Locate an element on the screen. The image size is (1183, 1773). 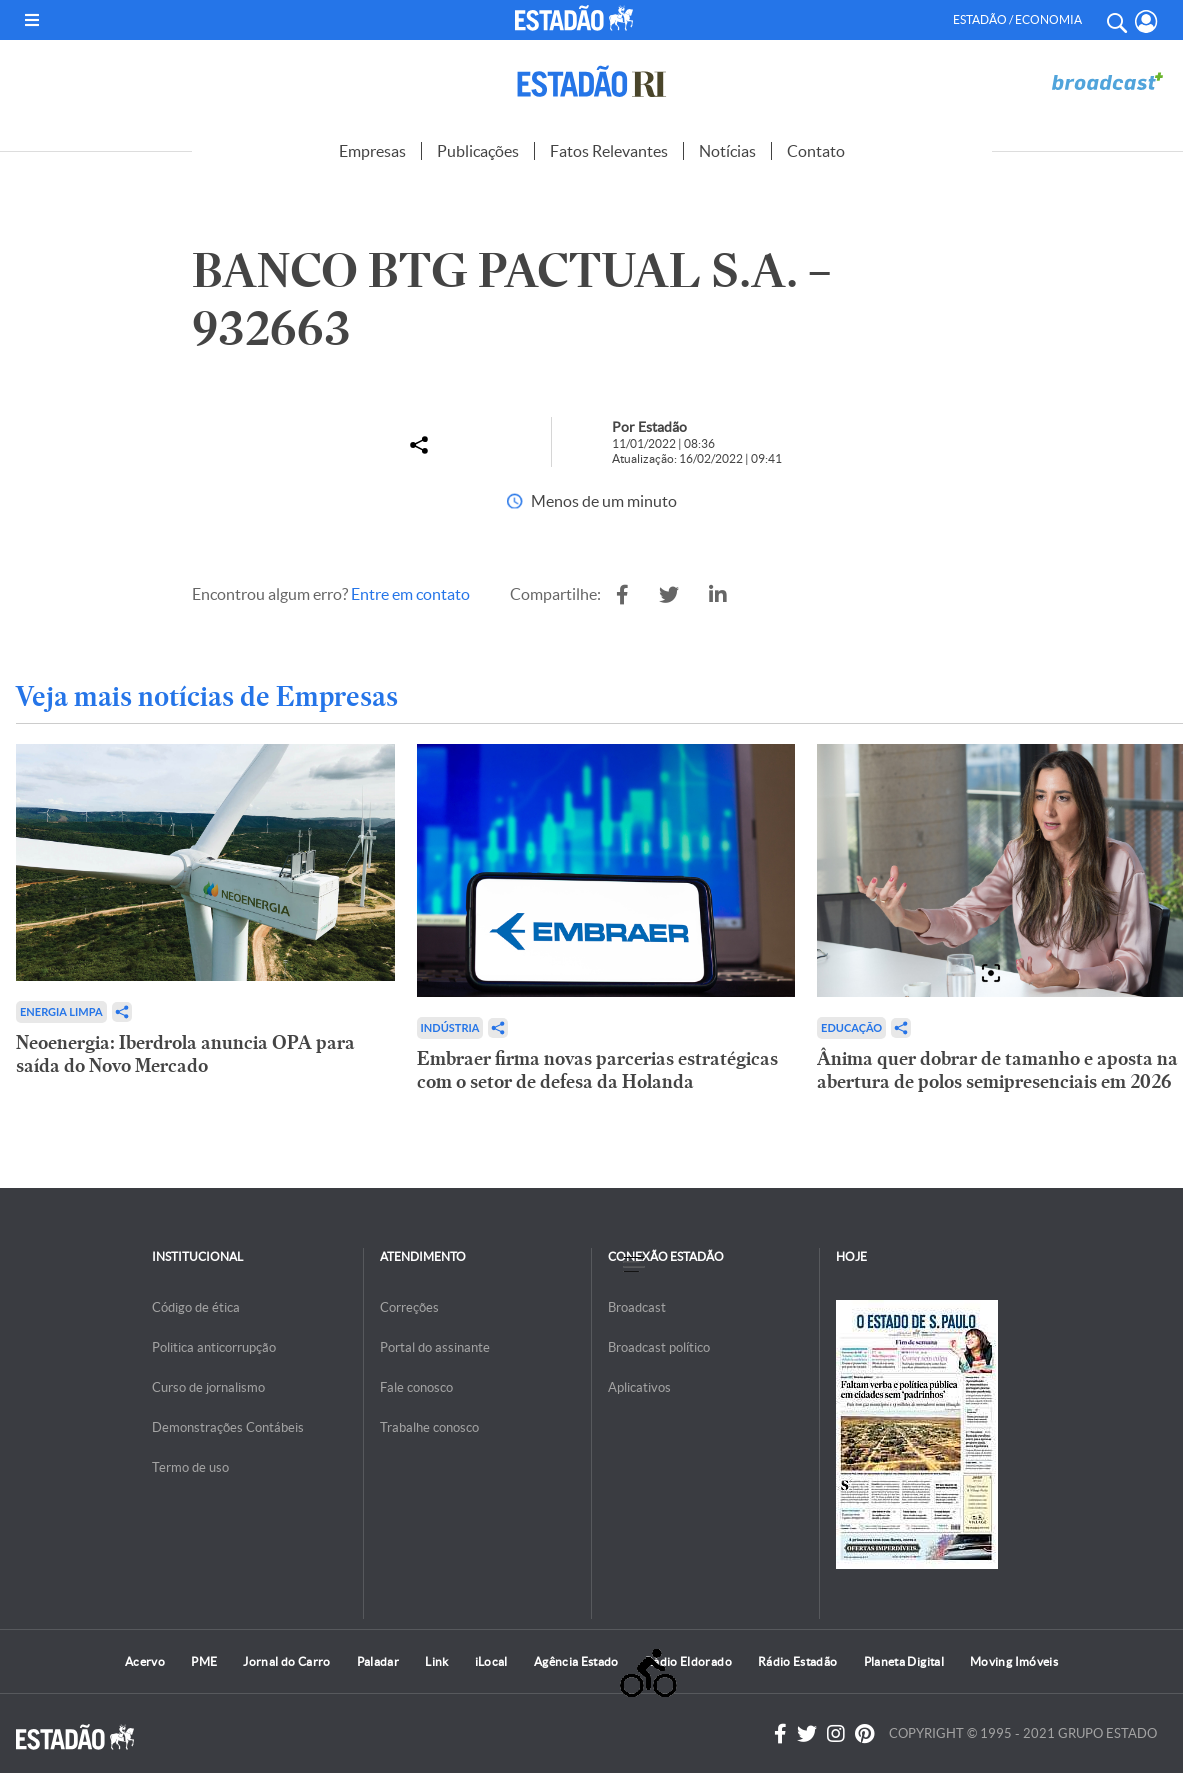
align text to the left is located at coordinates (634, 1265).